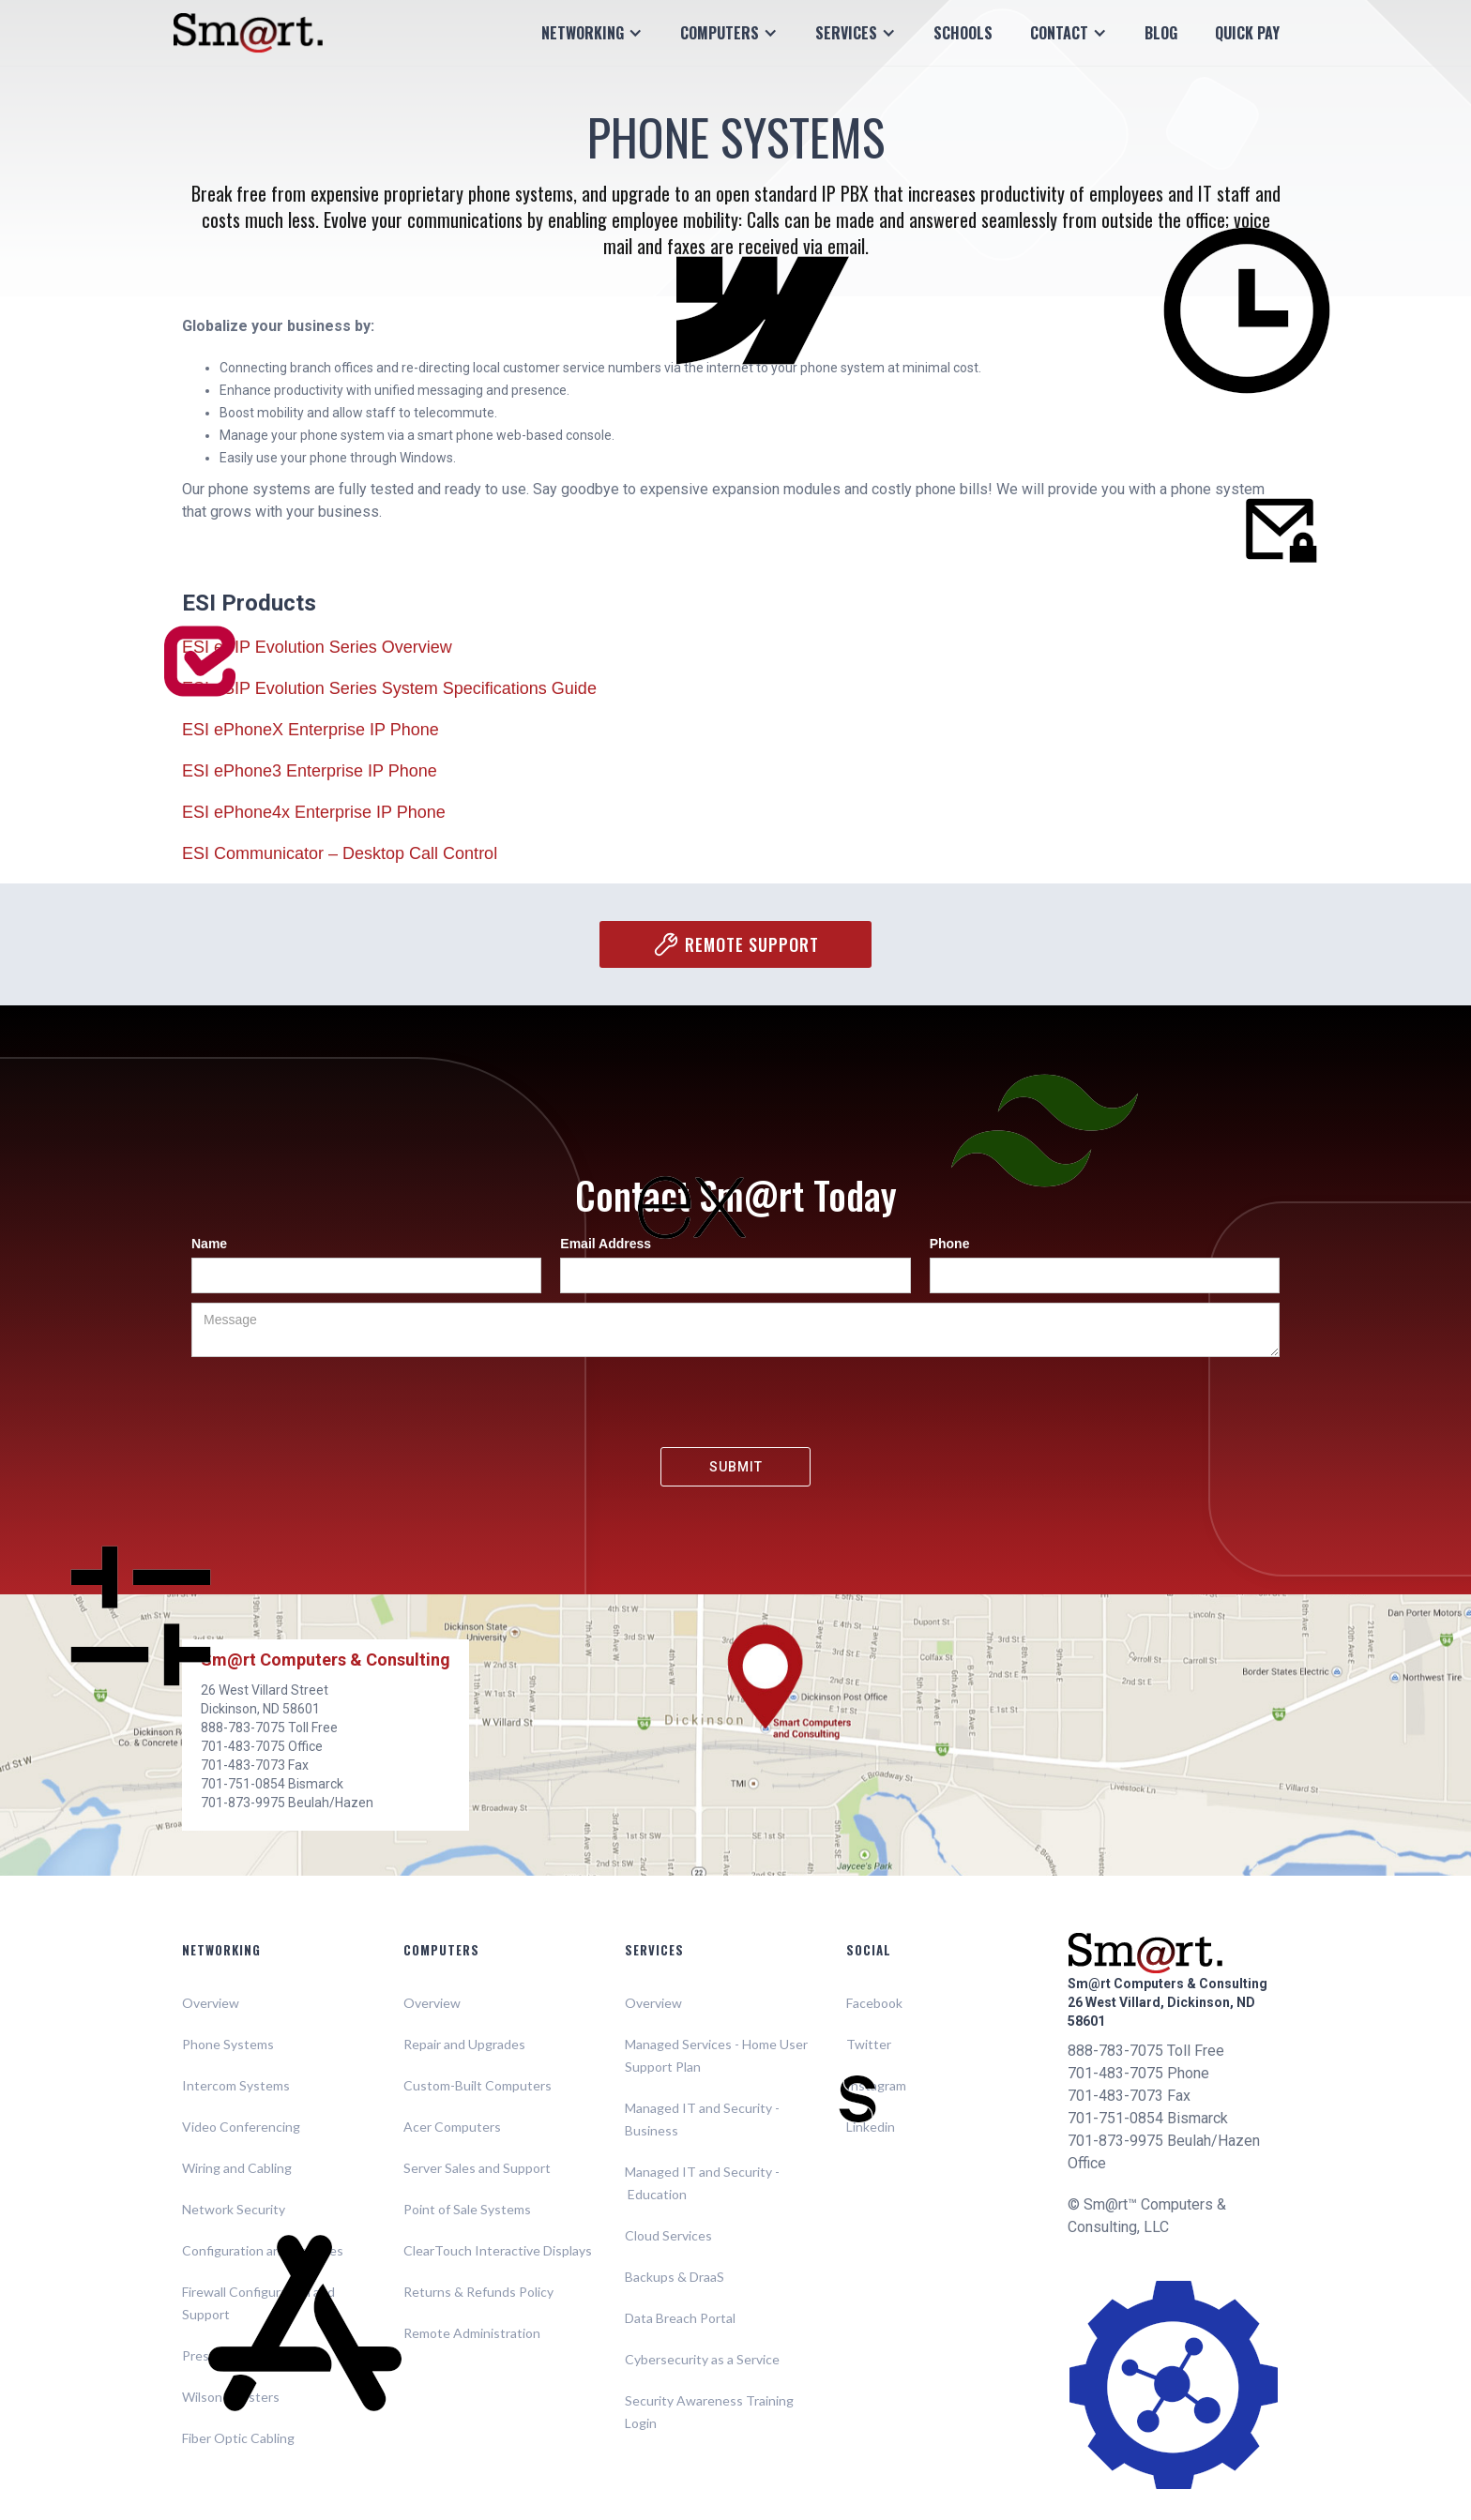 The height and width of the screenshot is (2520, 1471). I want to click on tailwind css framework logo, so click(1044, 1130).